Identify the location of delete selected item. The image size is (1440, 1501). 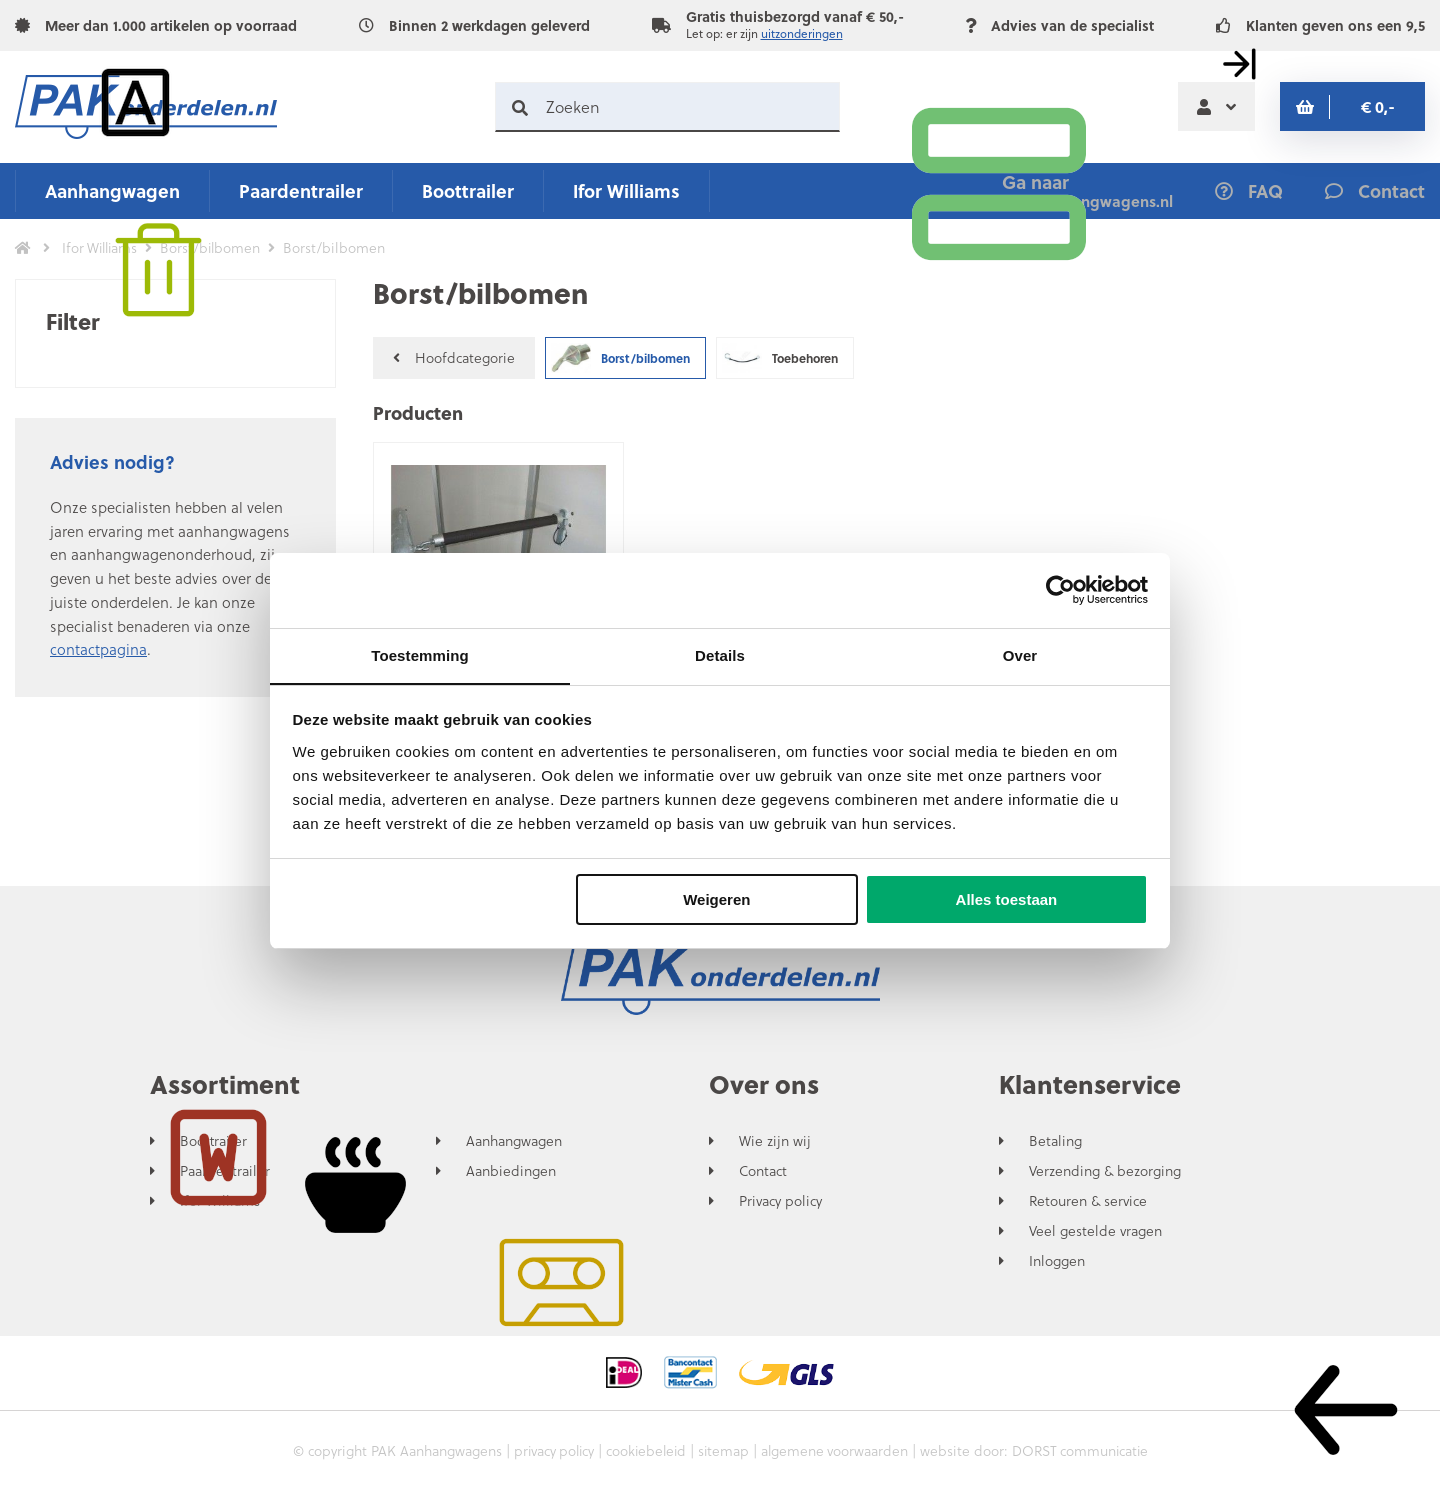
(158, 273).